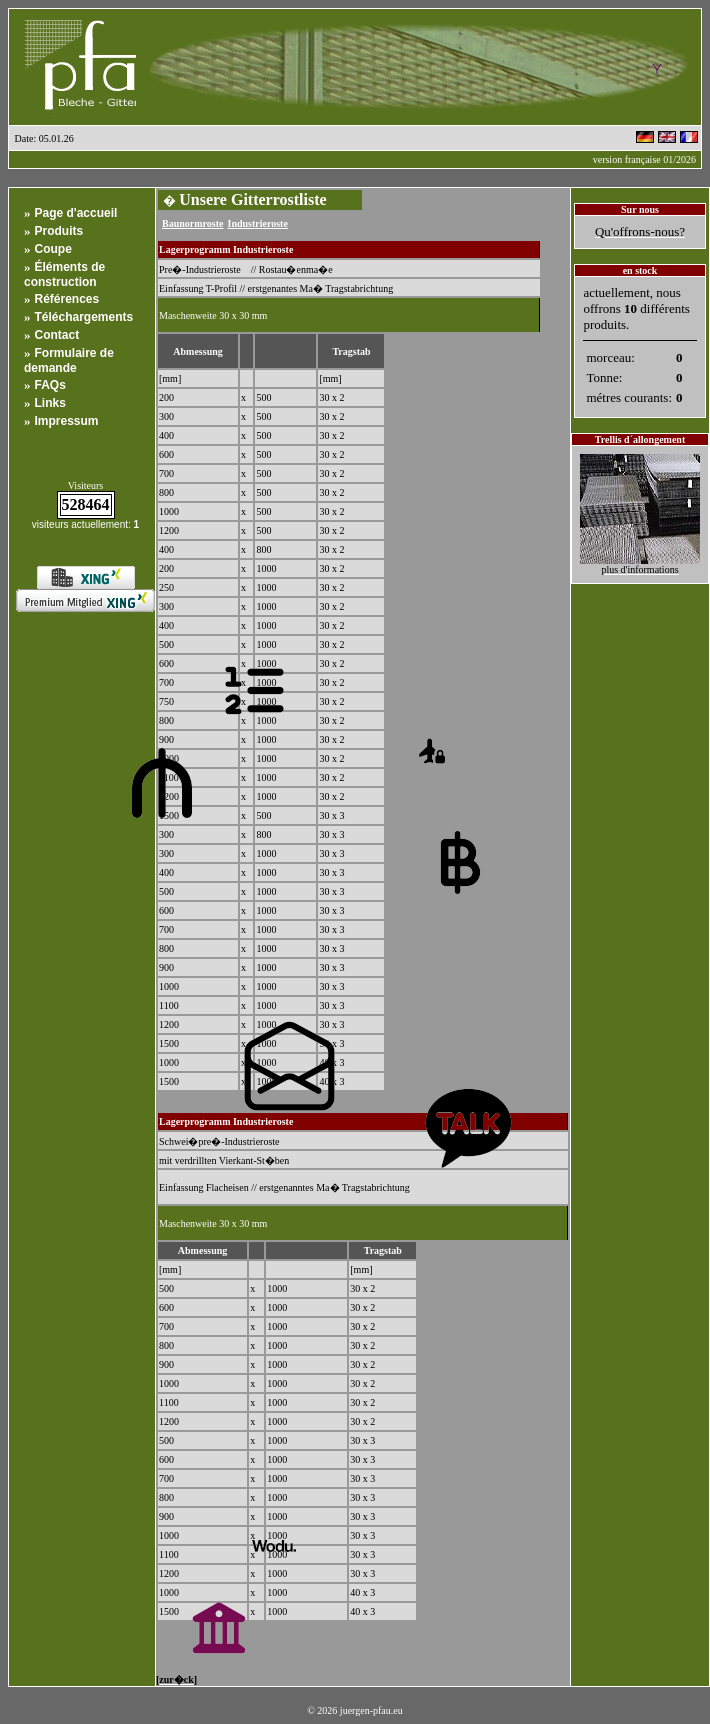  I want to click on view an opened email or message, so click(289, 1065).